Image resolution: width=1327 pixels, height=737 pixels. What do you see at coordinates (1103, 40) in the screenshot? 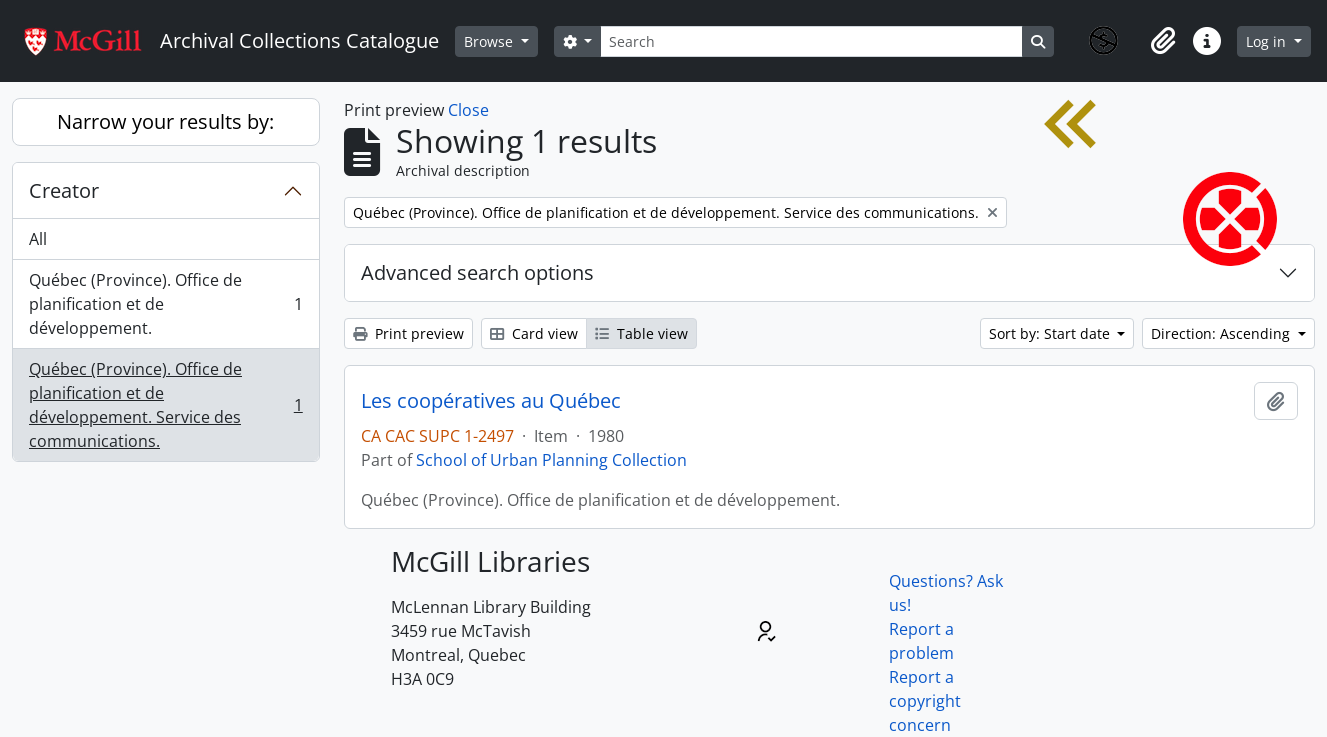
I see `indicates non-commercial license restrictions` at bounding box center [1103, 40].